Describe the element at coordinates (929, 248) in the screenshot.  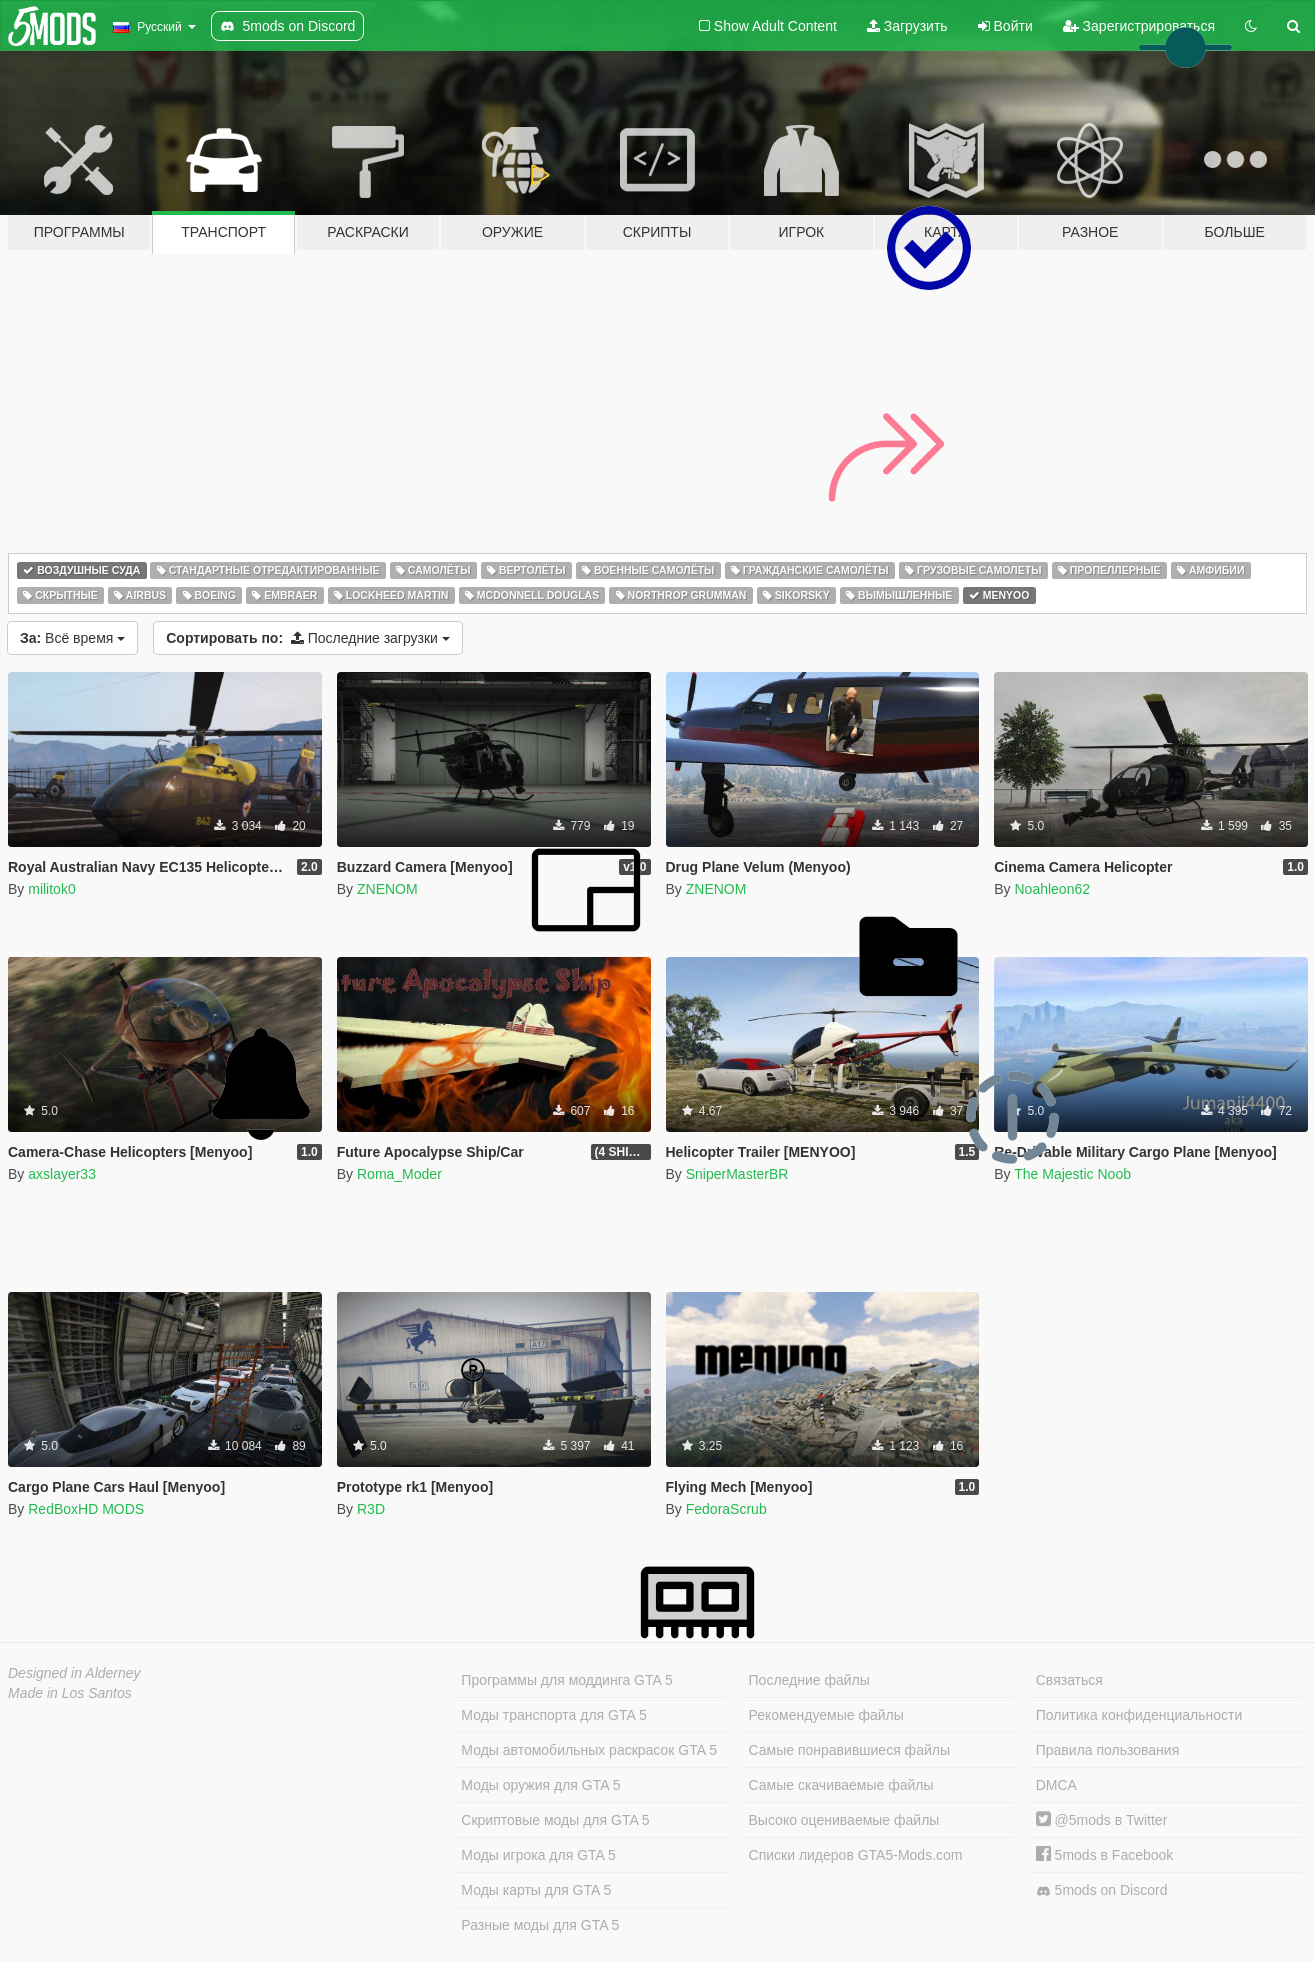
I see `indicates task or action completed successfully` at that location.